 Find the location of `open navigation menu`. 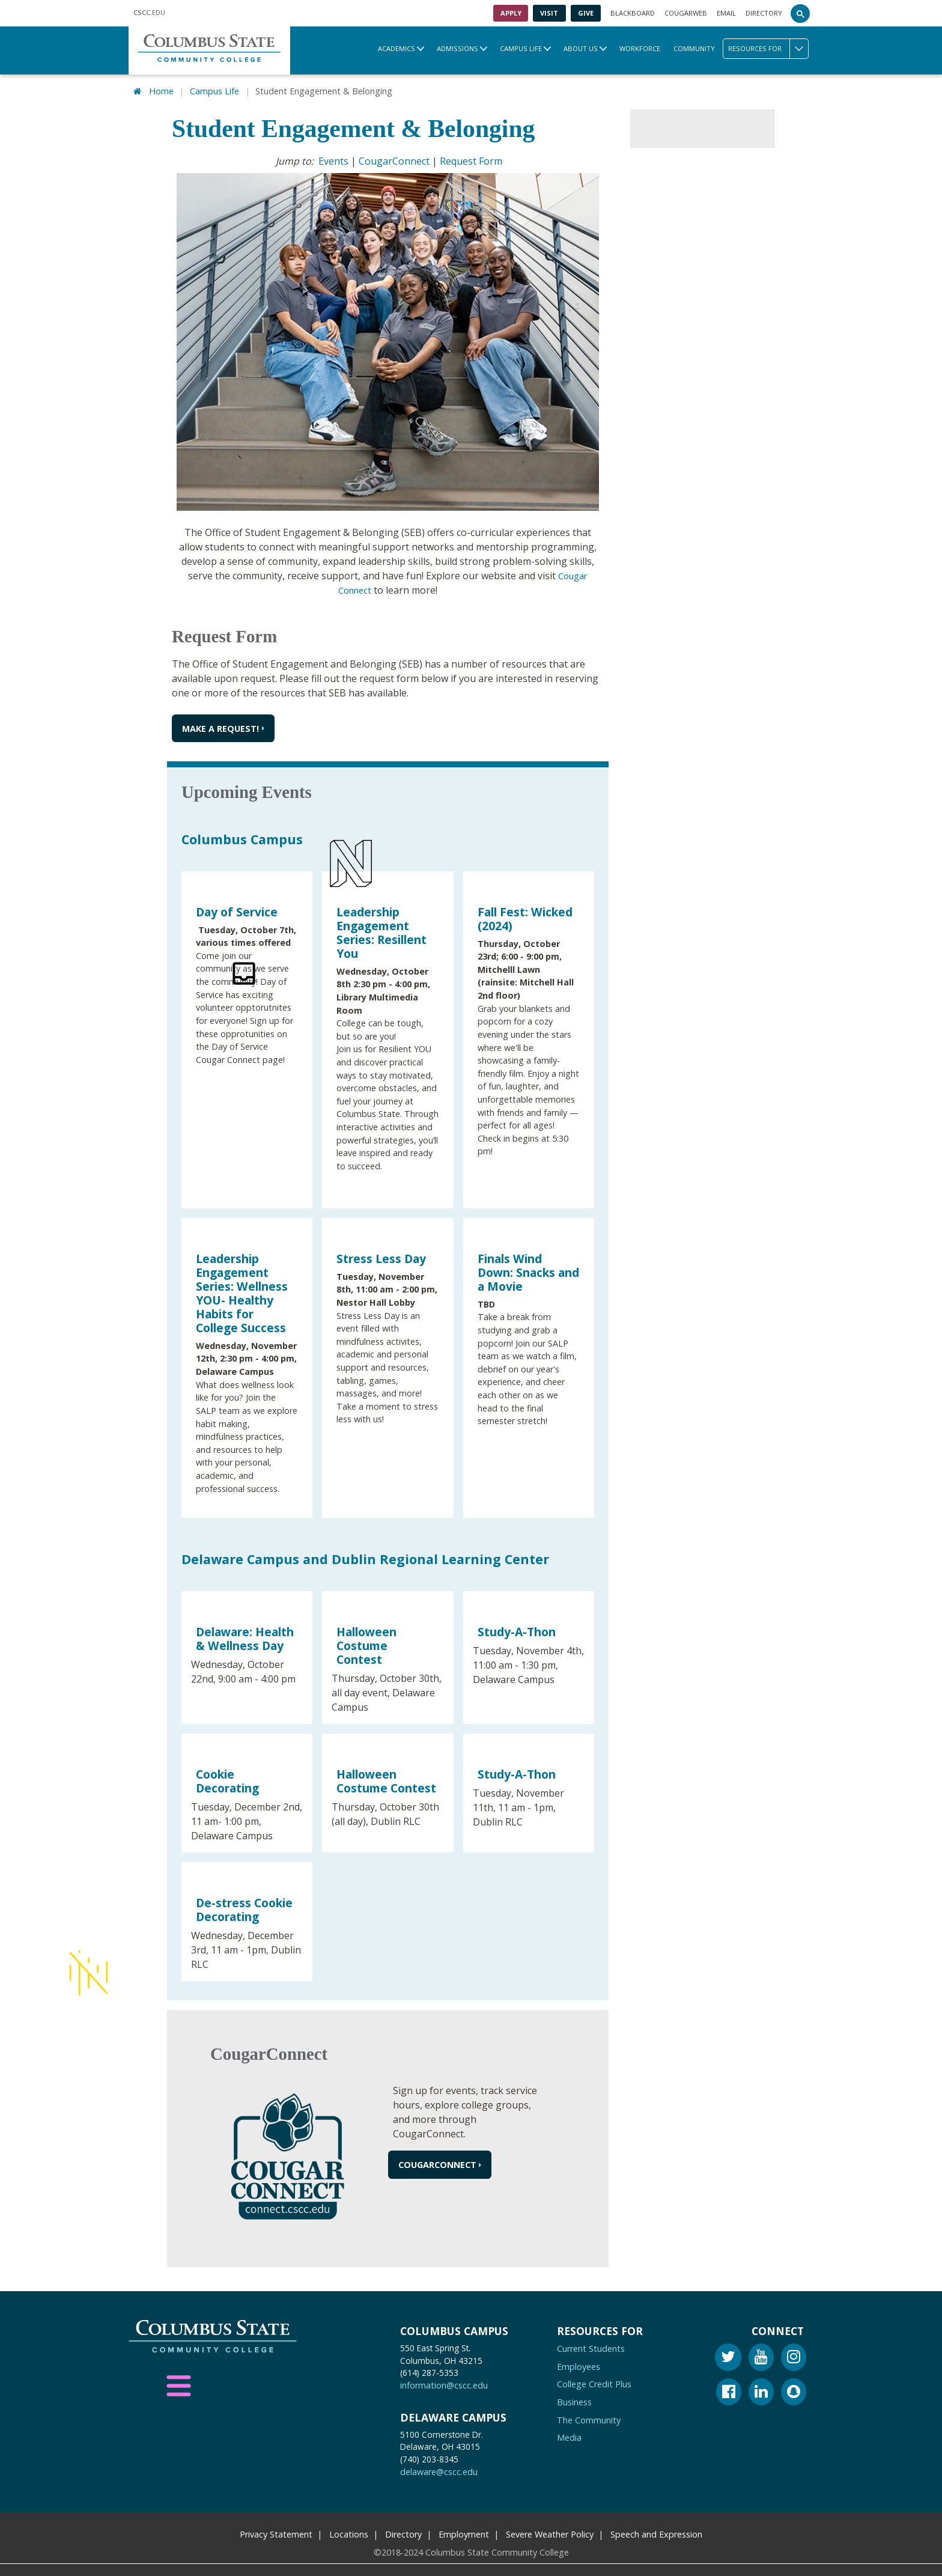

open navigation menu is located at coordinates (178, 2386).